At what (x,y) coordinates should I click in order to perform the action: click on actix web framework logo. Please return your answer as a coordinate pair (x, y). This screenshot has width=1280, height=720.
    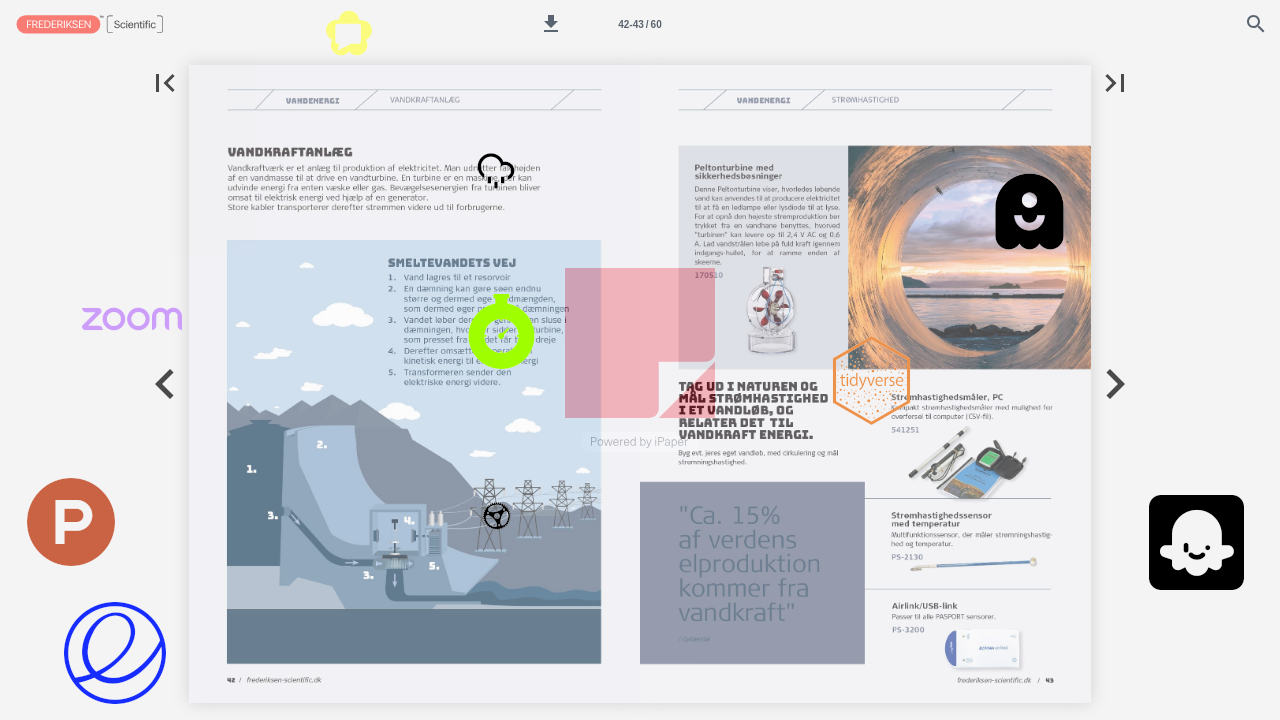
    Looking at the image, I should click on (497, 516).